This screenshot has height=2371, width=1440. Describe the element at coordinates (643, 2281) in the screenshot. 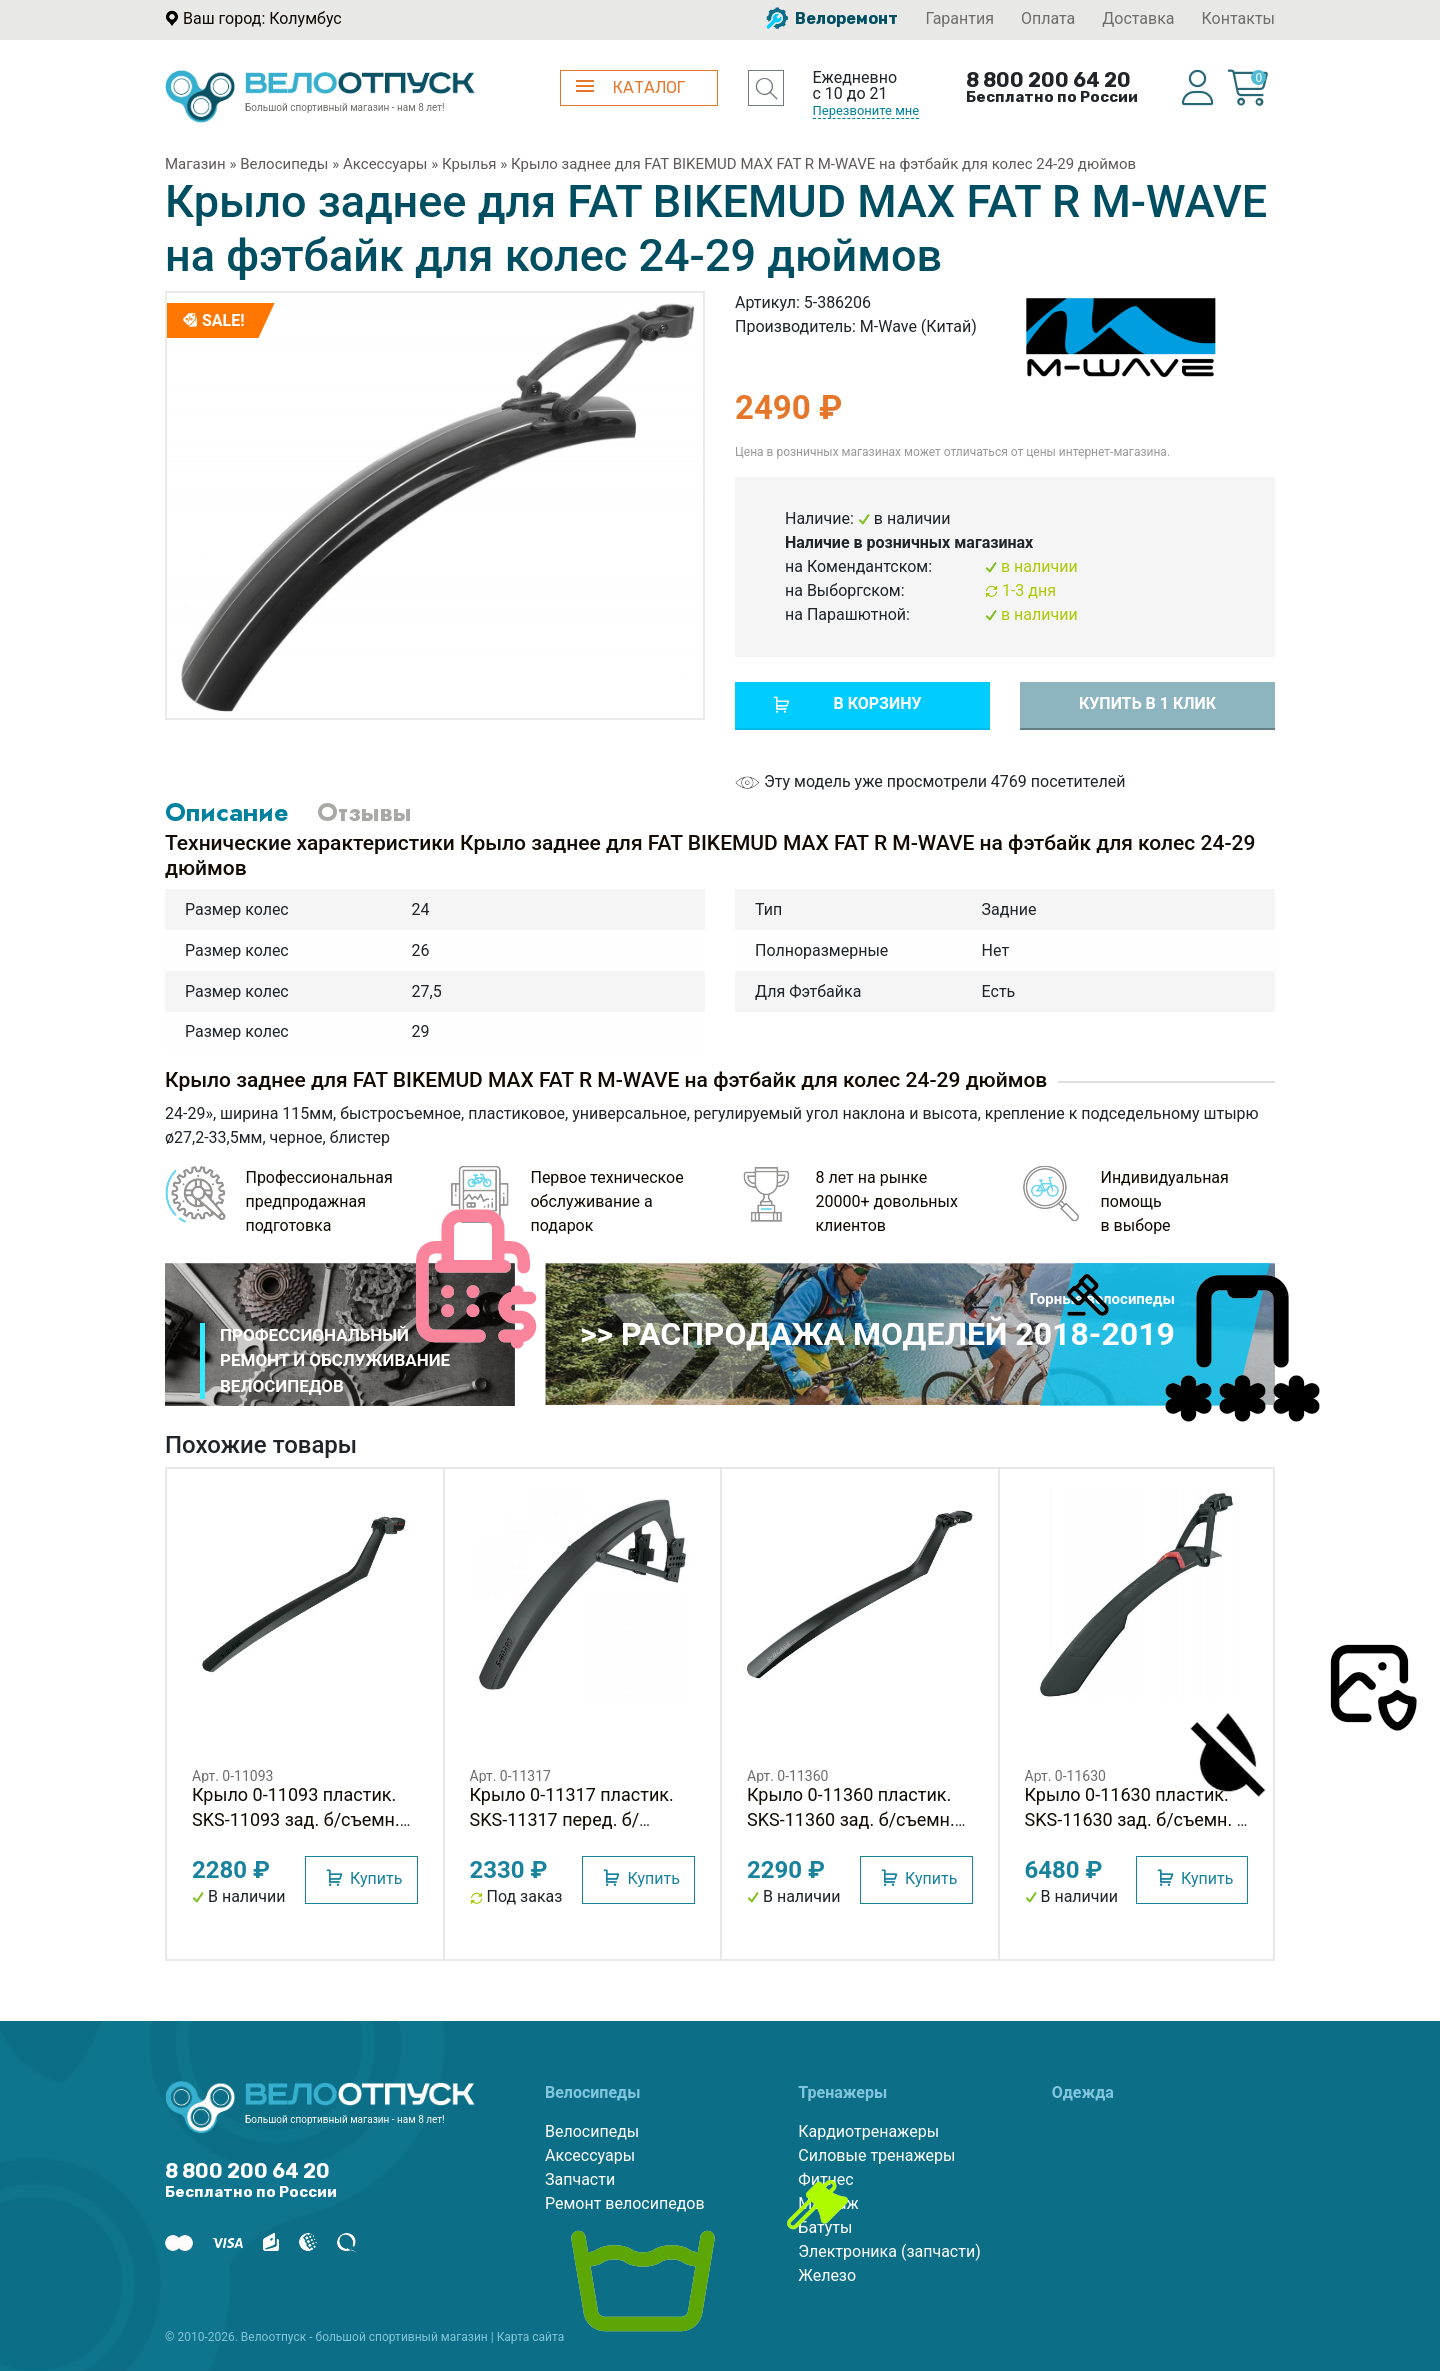

I see `wash or laundry care instructions` at that location.